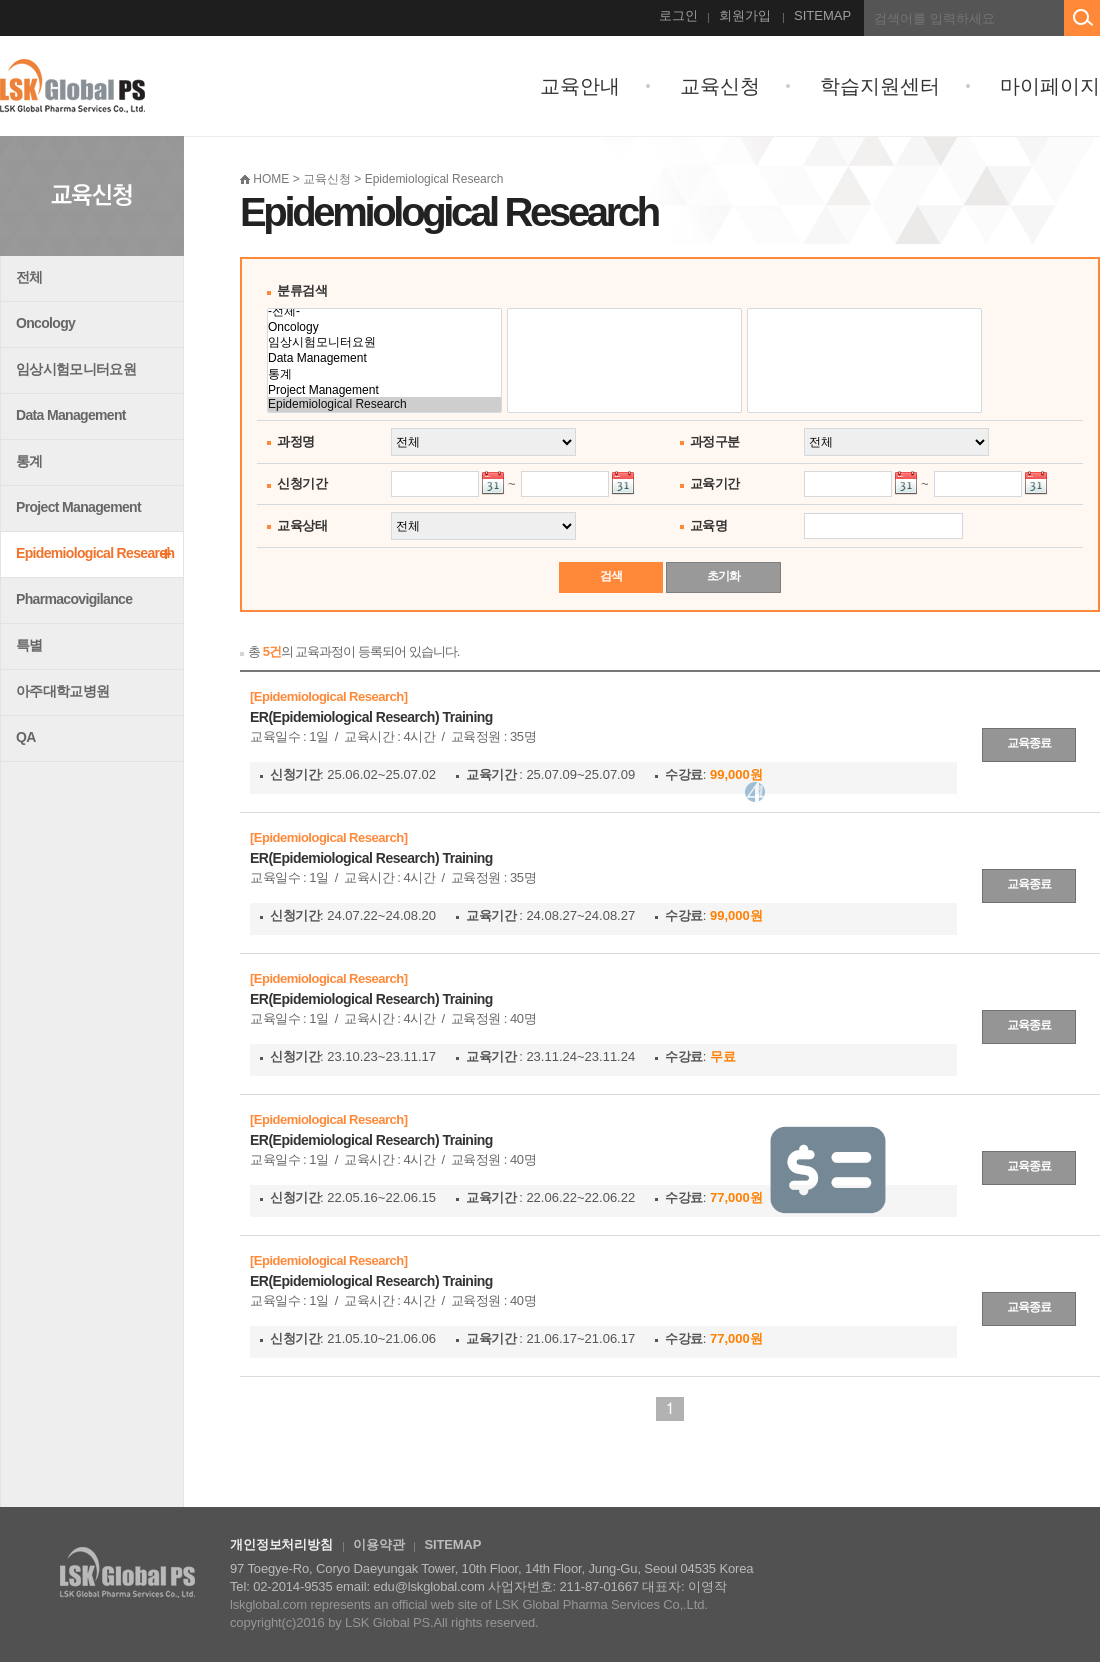  What do you see at coordinates (755, 792) in the screenshot?
I see `page4 brand logo` at bounding box center [755, 792].